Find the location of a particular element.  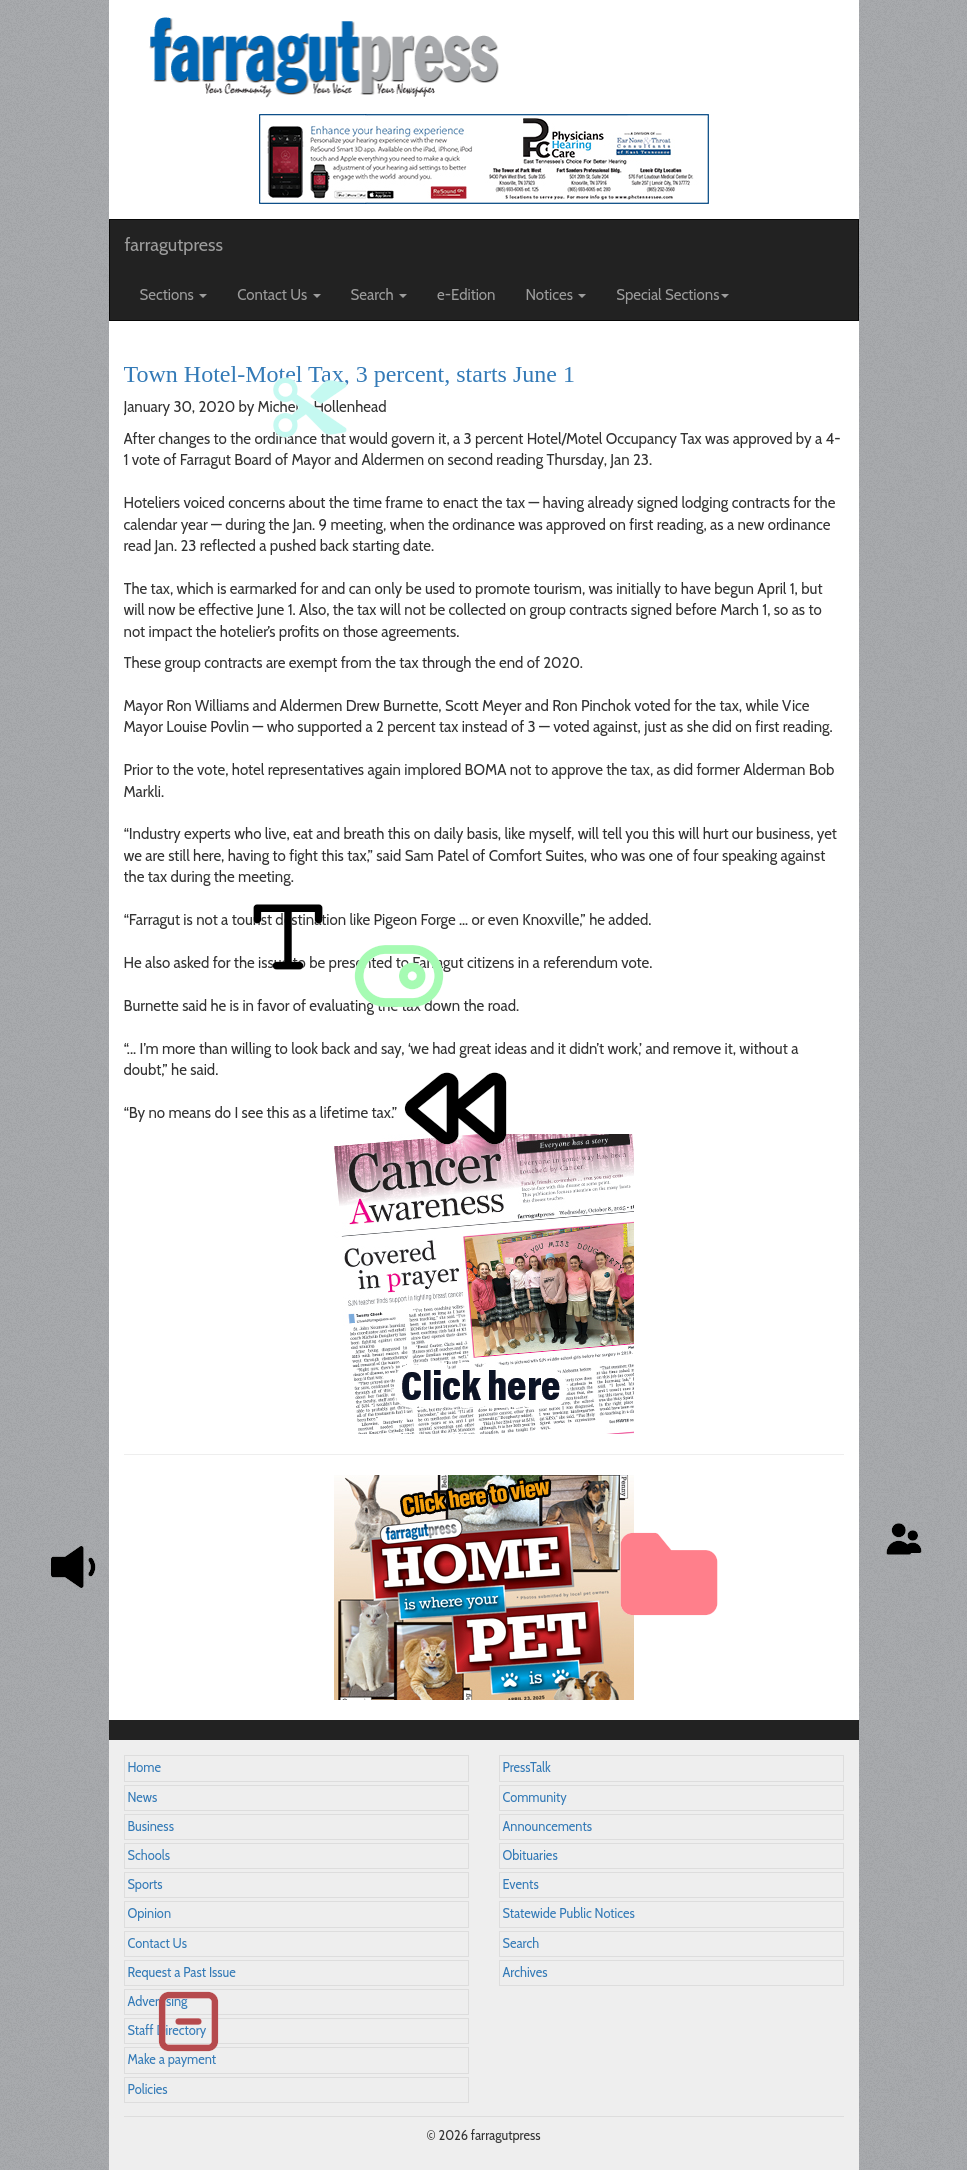

view contacts or friends list is located at coordinates (904, 1539).